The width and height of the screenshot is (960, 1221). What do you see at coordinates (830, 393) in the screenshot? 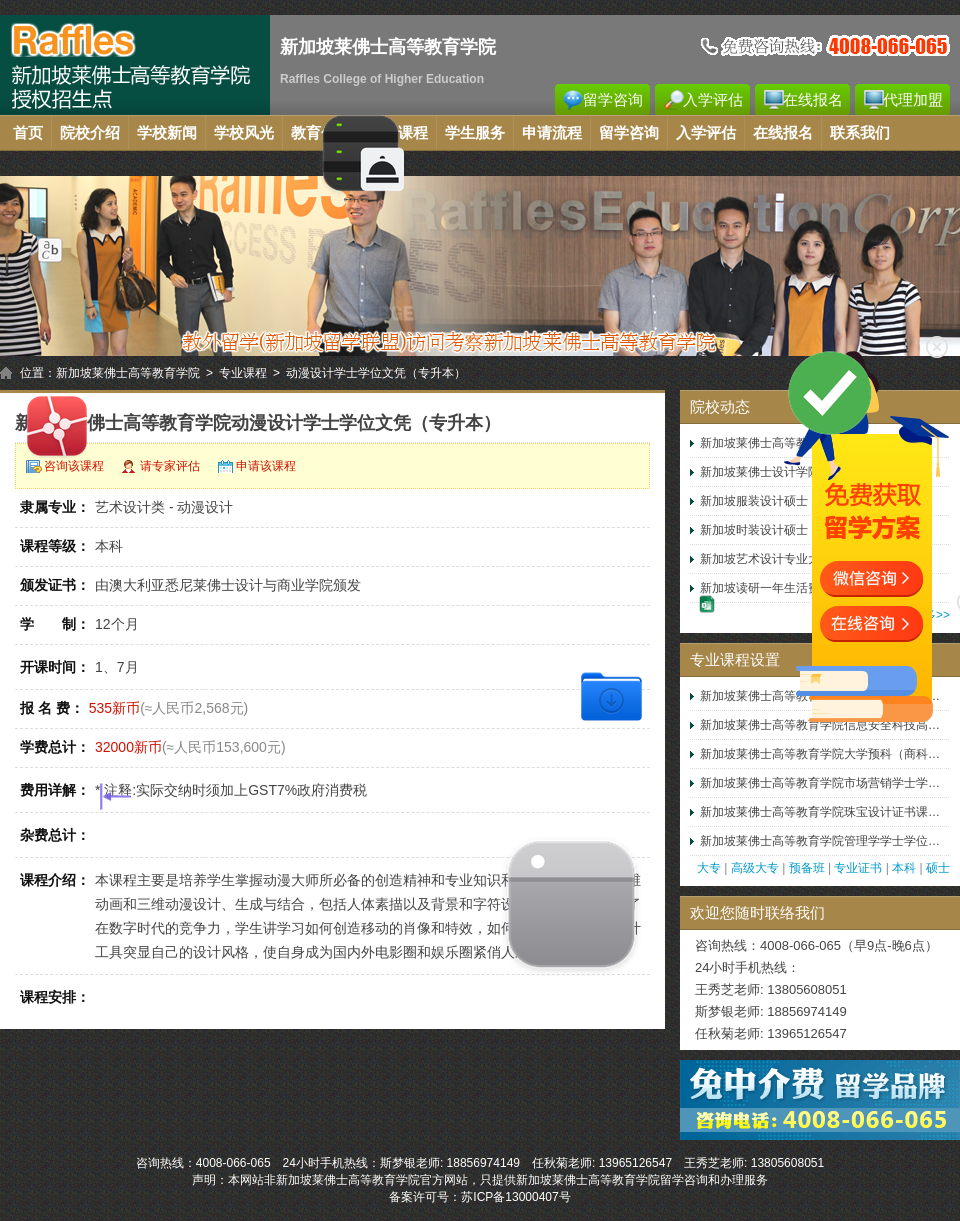
I see `indicates a default or selected item` at bounding box center [830, 393].